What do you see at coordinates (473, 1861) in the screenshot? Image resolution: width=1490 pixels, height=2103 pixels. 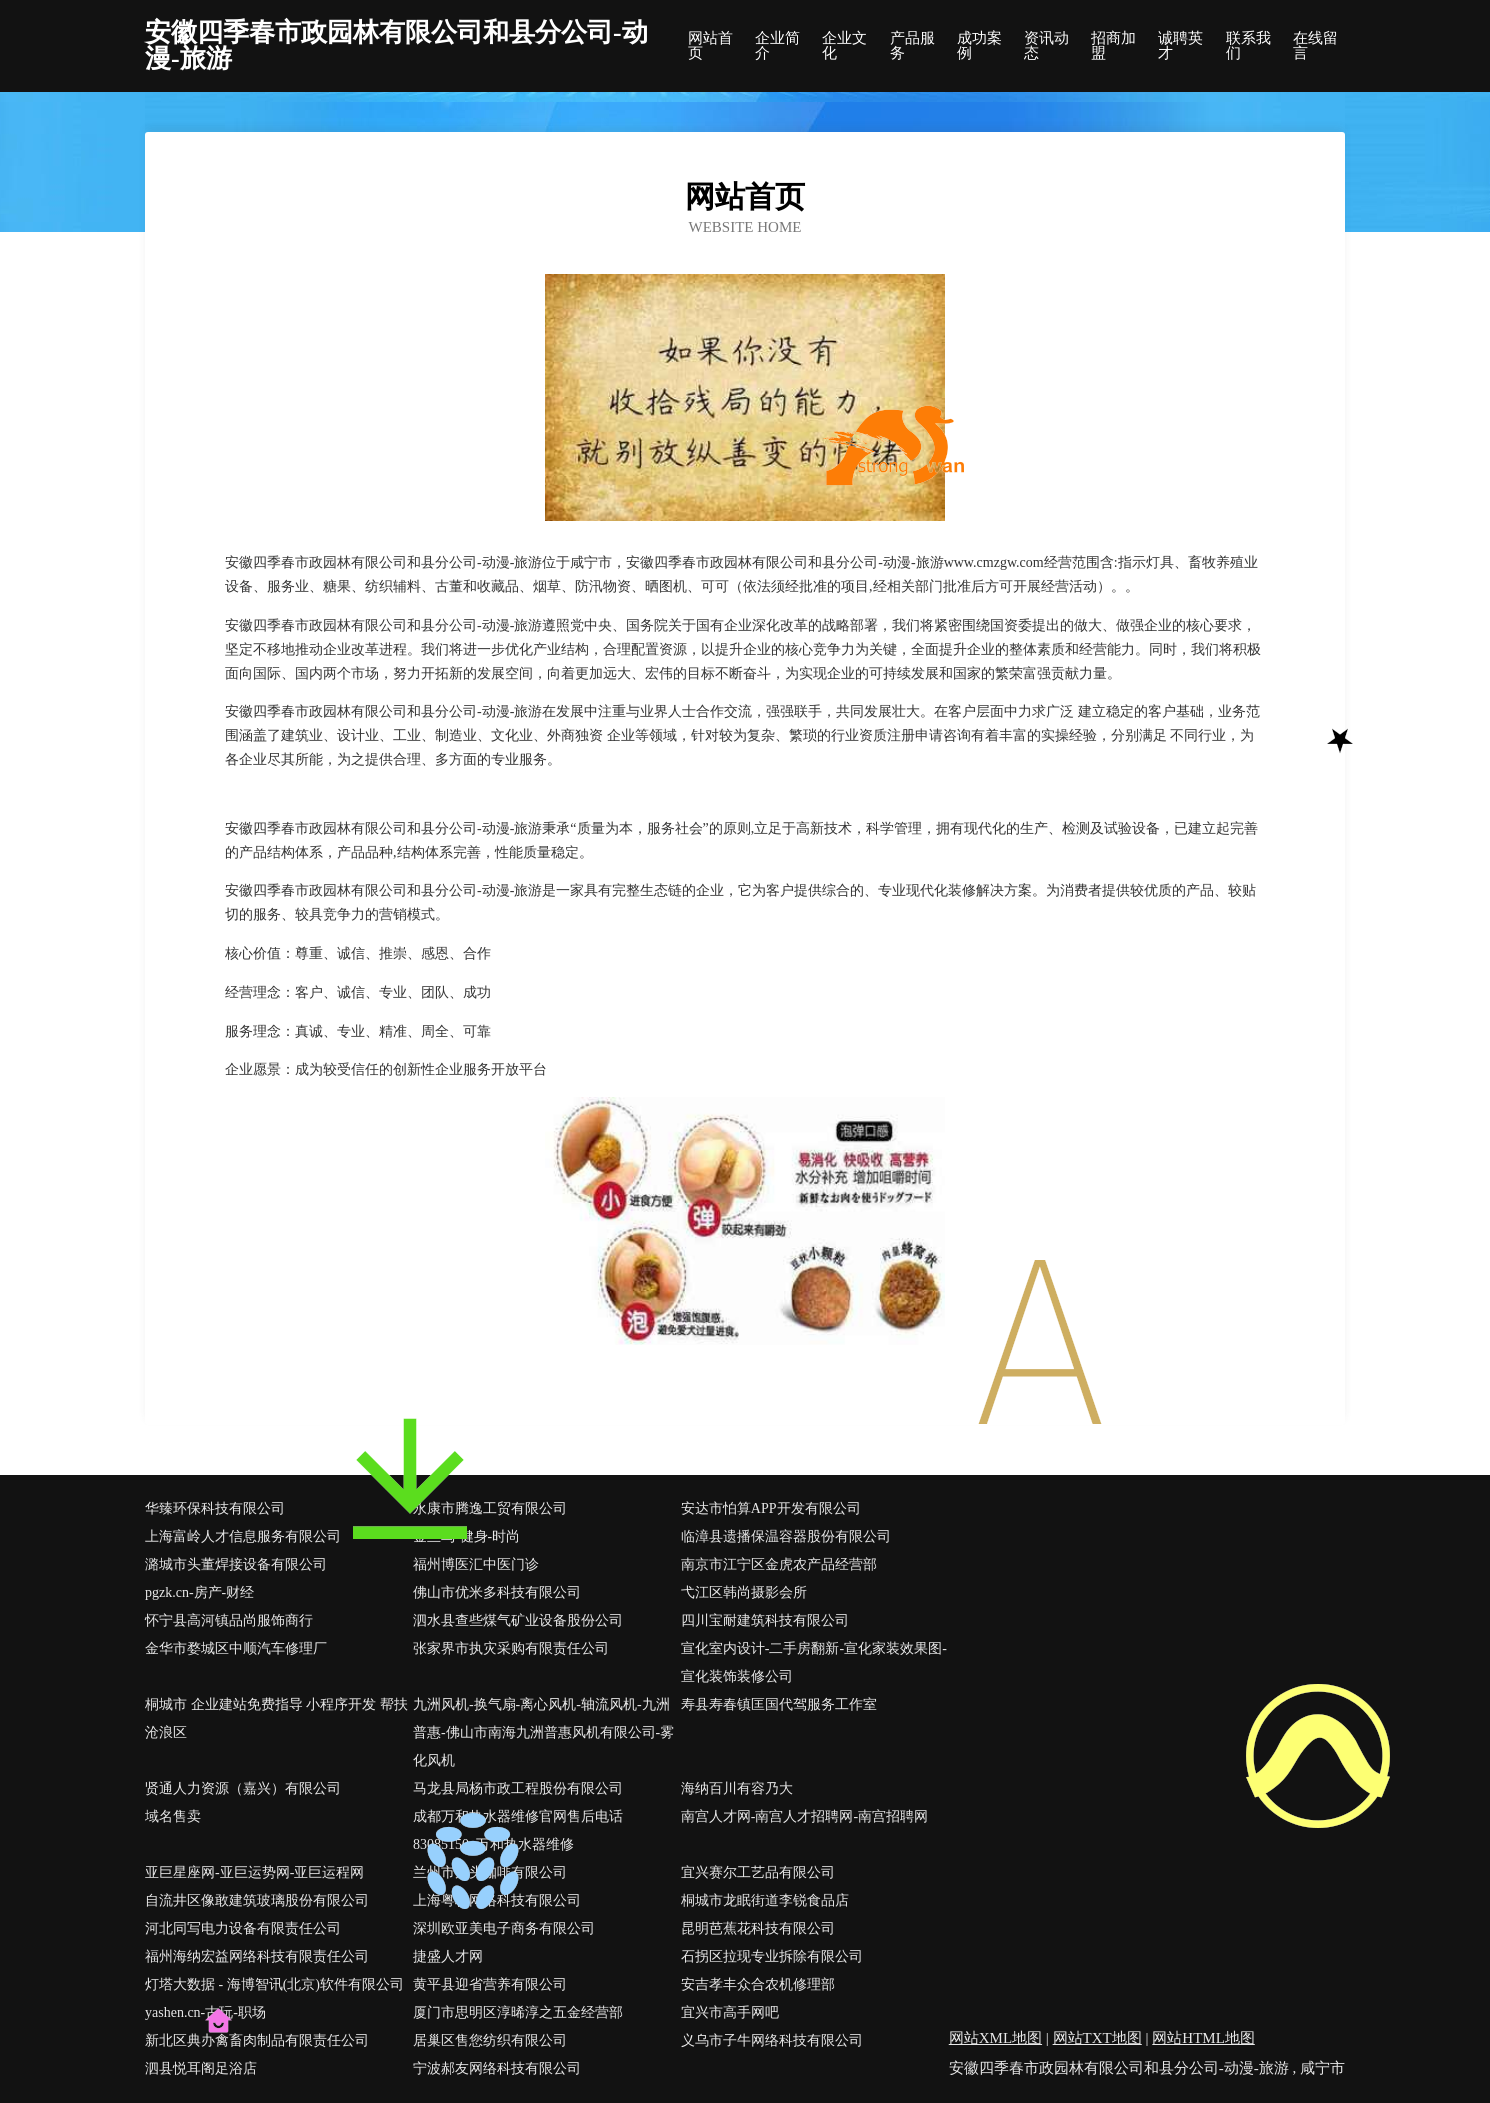 I see `open pulumi infrastructure as code dashboard` at bounding box center [473, 1861].